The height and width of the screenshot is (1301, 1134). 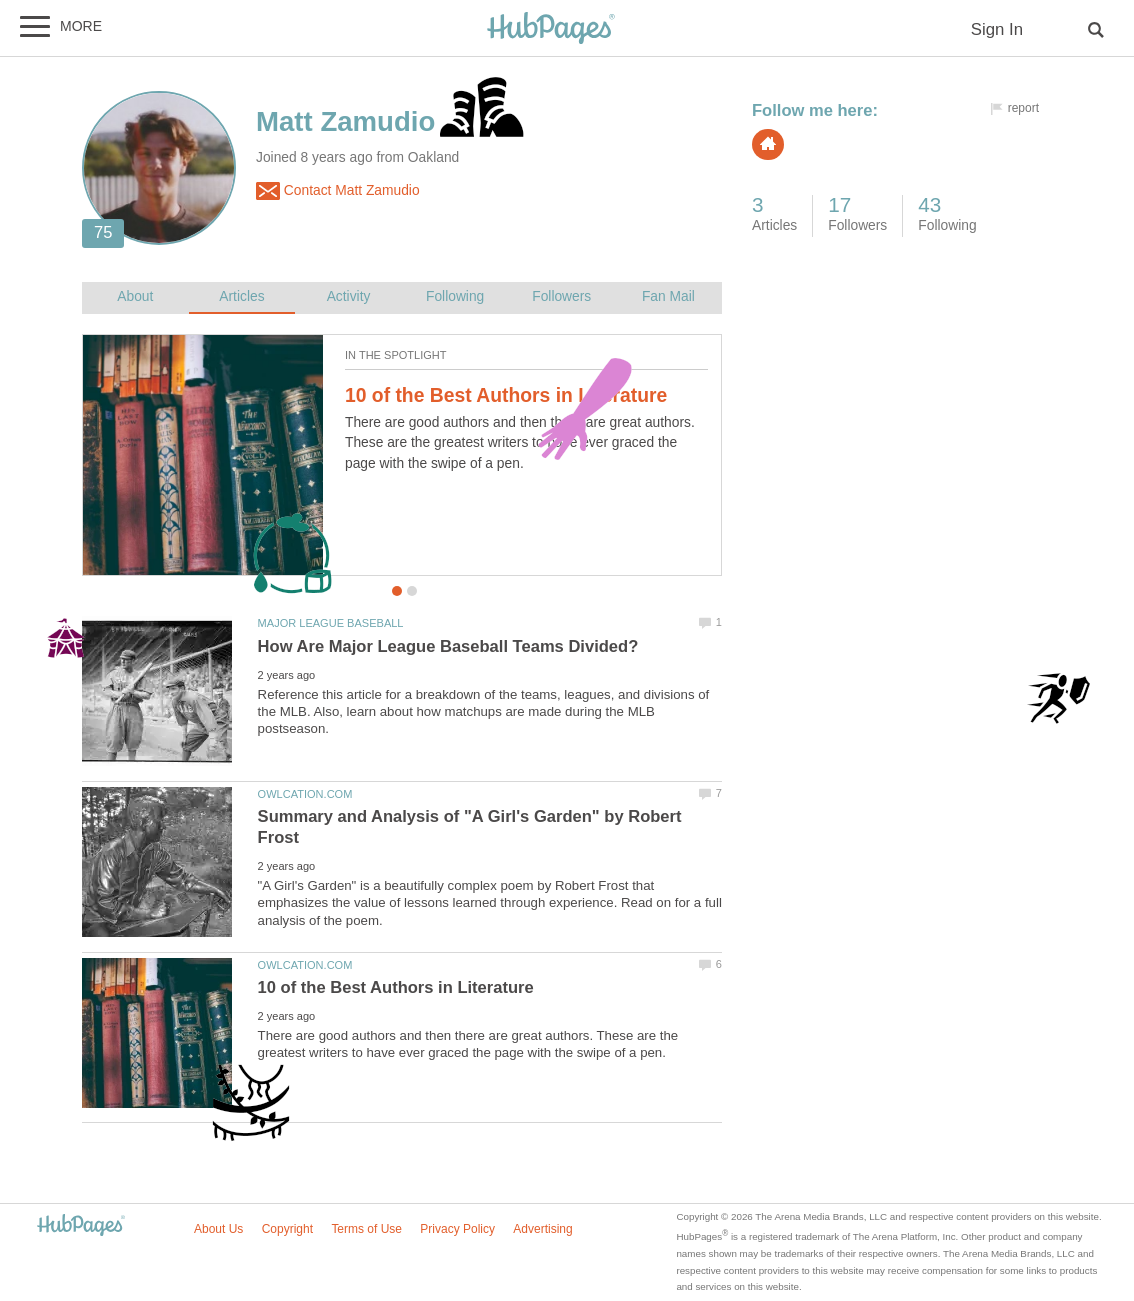 I want to click on activate shield bash ability, so click(x=1058, y=698).